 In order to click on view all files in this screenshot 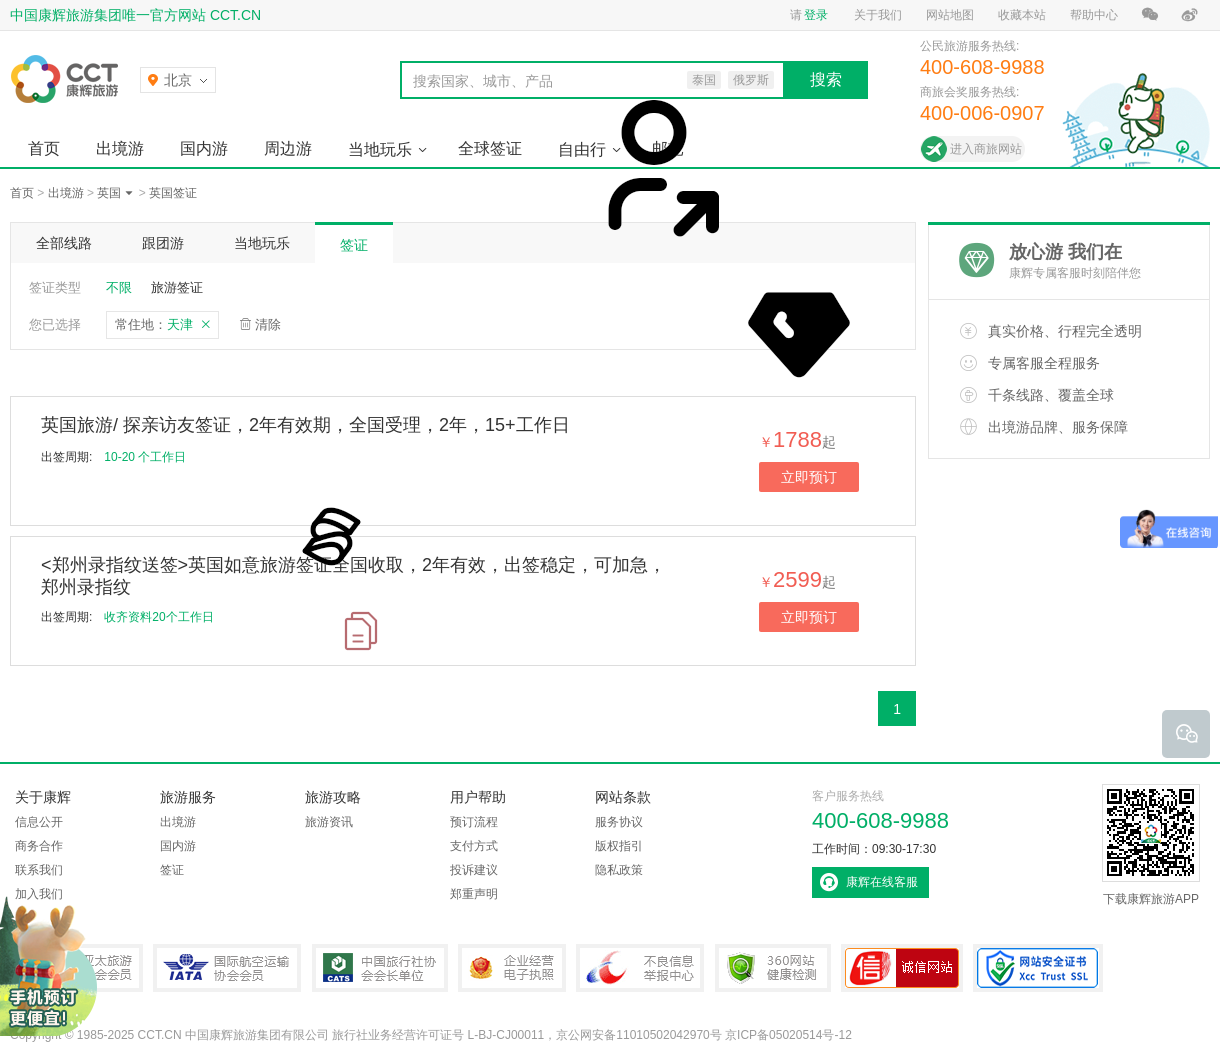, I will do `click(361, 631)`.